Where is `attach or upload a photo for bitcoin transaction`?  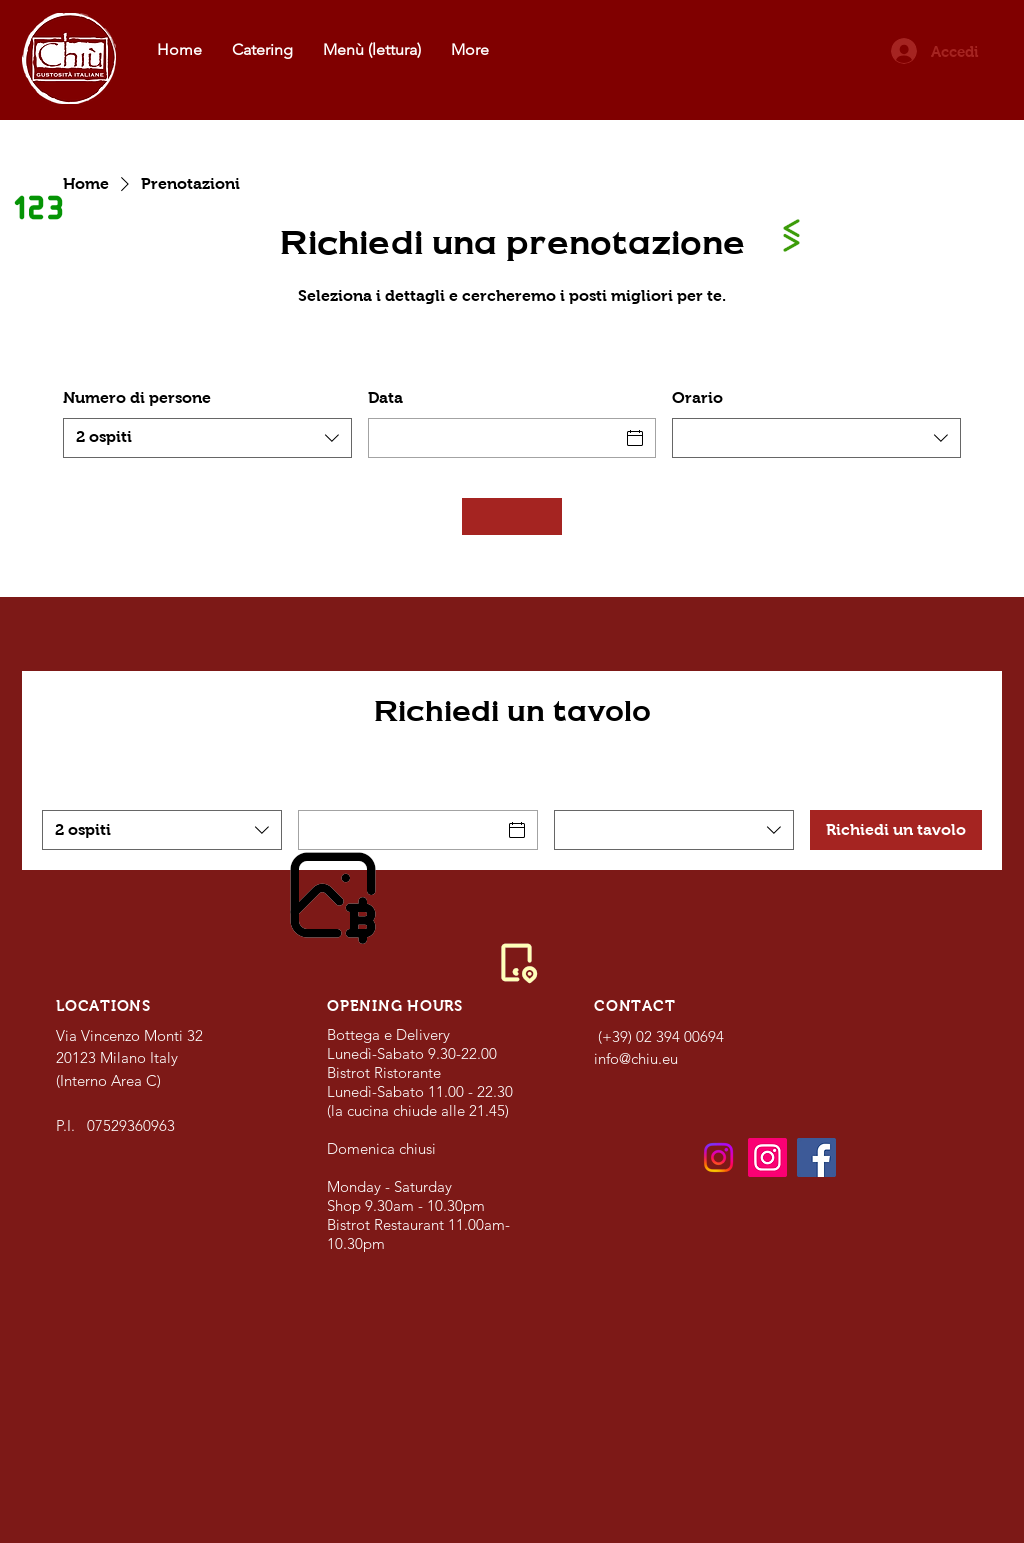
attach or upload a photo for bitcoin transaction is located at coordinates (333, 895).